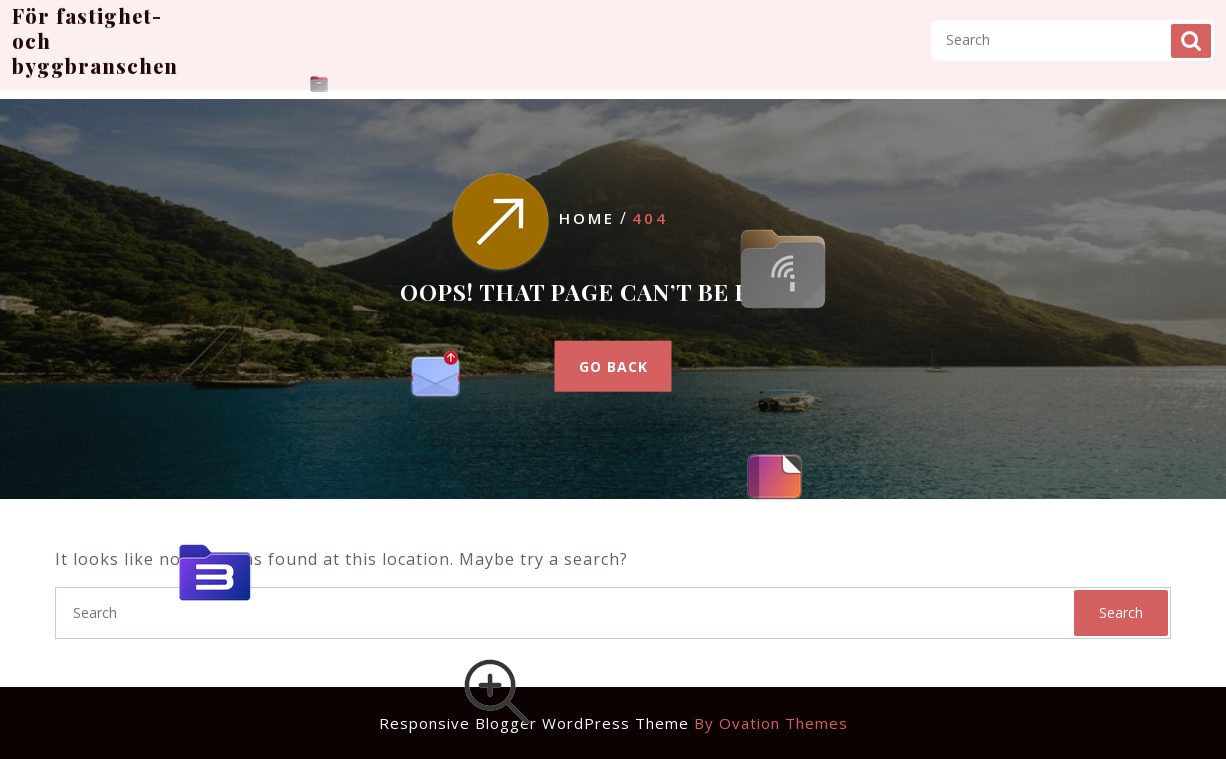  What do you see at coordinates (500, 221) in the screenshot?
I see `indicates a symbolic link or shortcut to another file` at bounding box center [500, 221].